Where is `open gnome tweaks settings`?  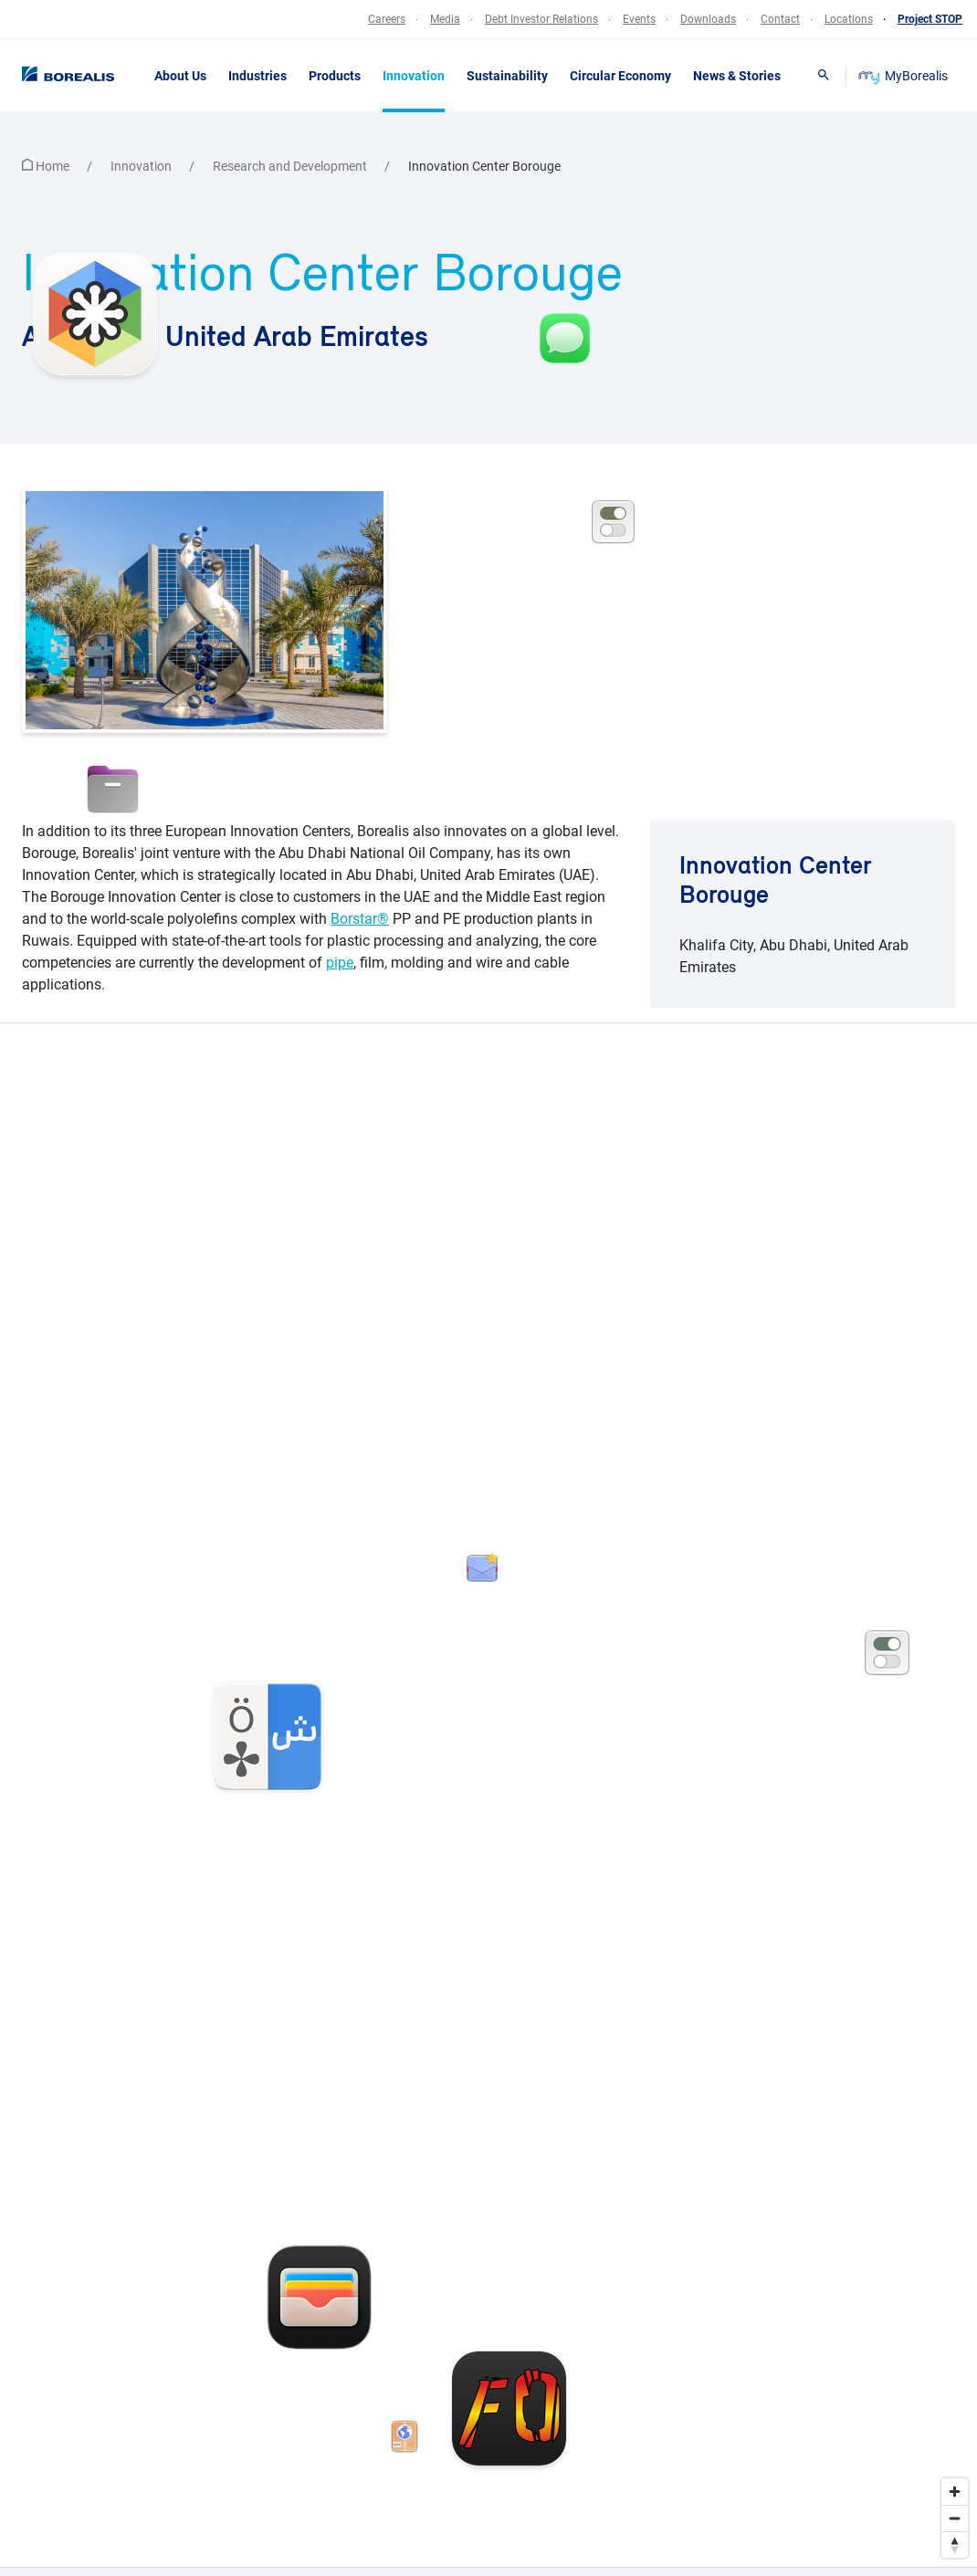 open gnome tweaks settings is located at coordinates (887, 1652).